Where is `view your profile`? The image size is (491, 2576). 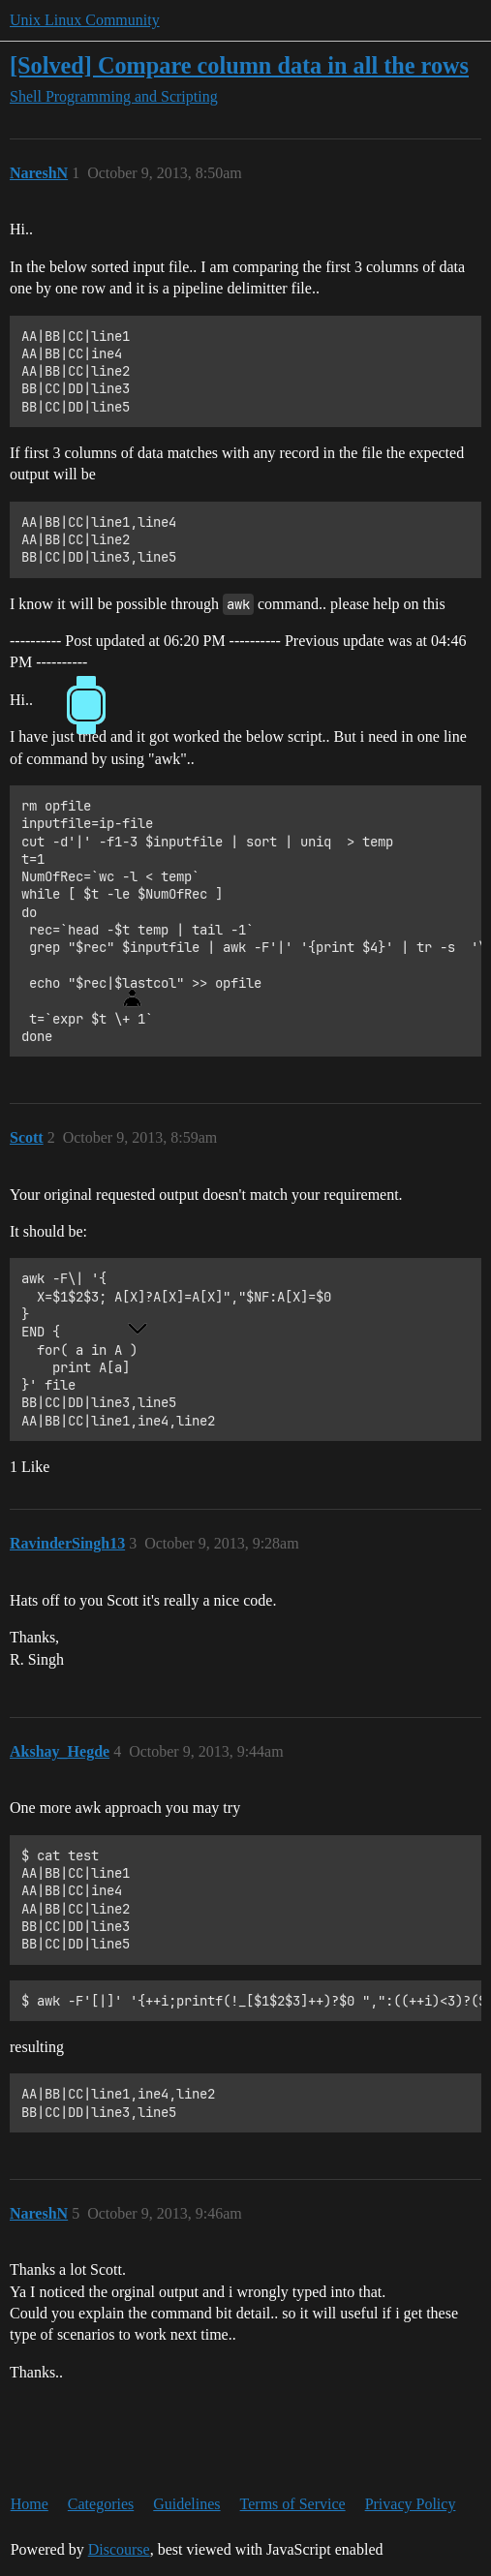
view your profile is located at coordinates (132, 997).